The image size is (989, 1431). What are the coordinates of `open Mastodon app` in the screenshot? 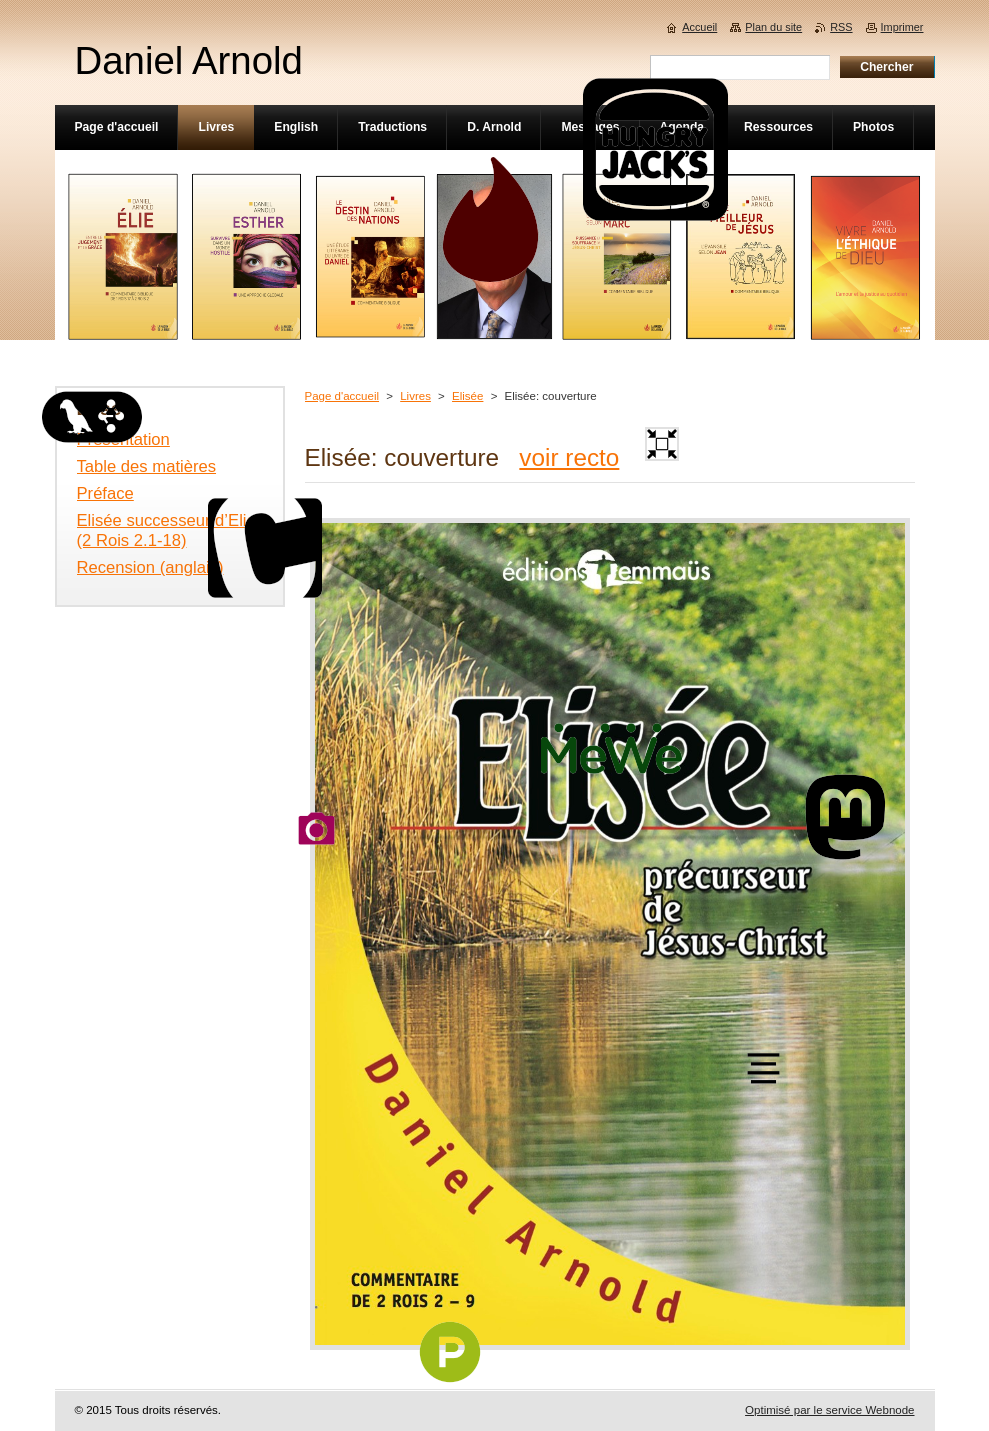 It's located at (844, 817).